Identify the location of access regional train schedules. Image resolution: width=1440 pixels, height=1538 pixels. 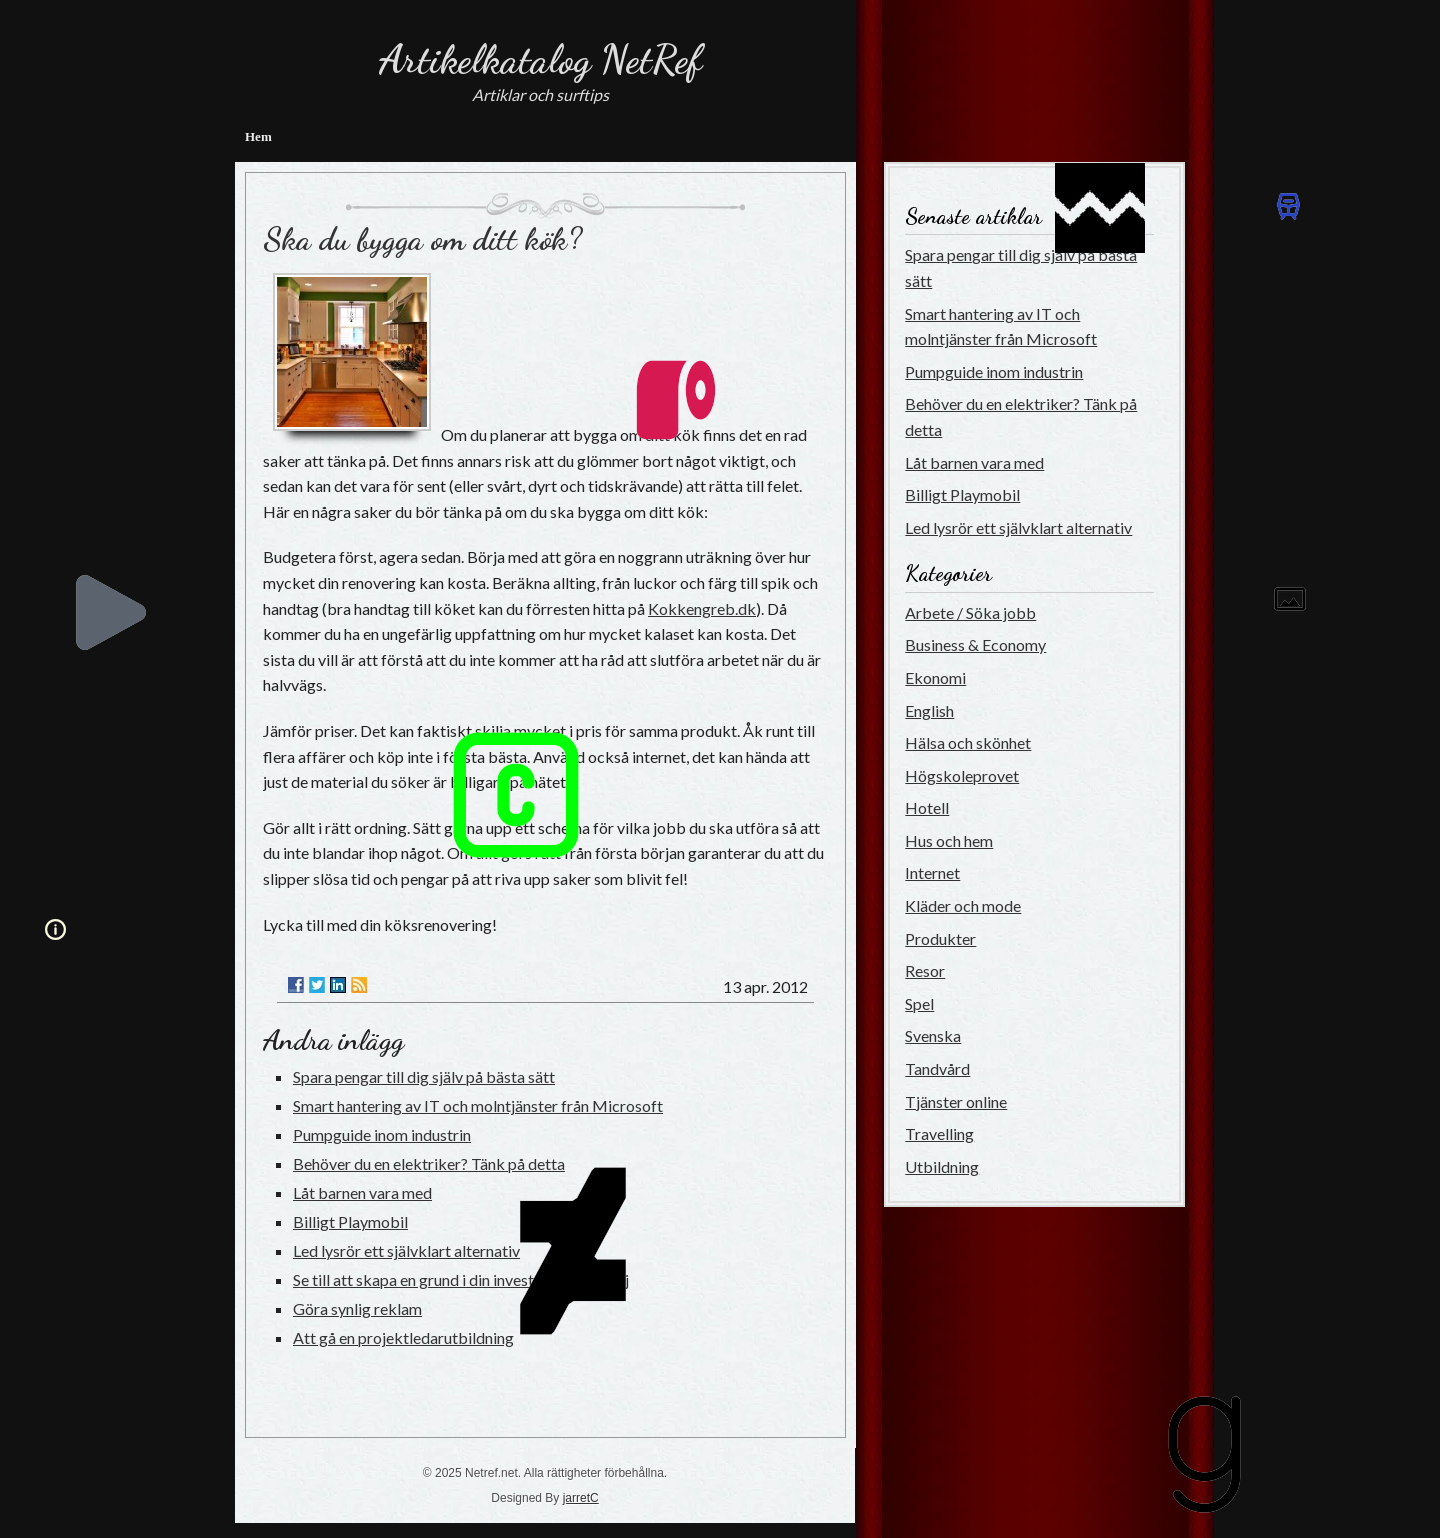
(1288, 205).